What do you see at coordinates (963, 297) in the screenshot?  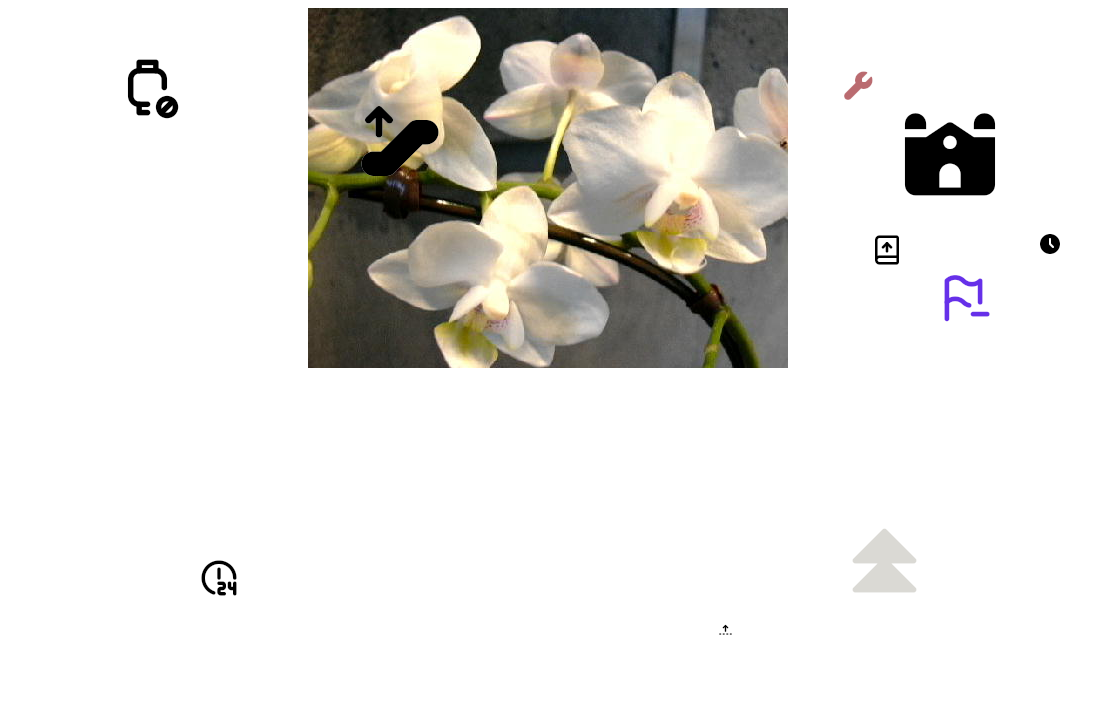 I see `remove a flag or marker` at bounding box center [963, 297].